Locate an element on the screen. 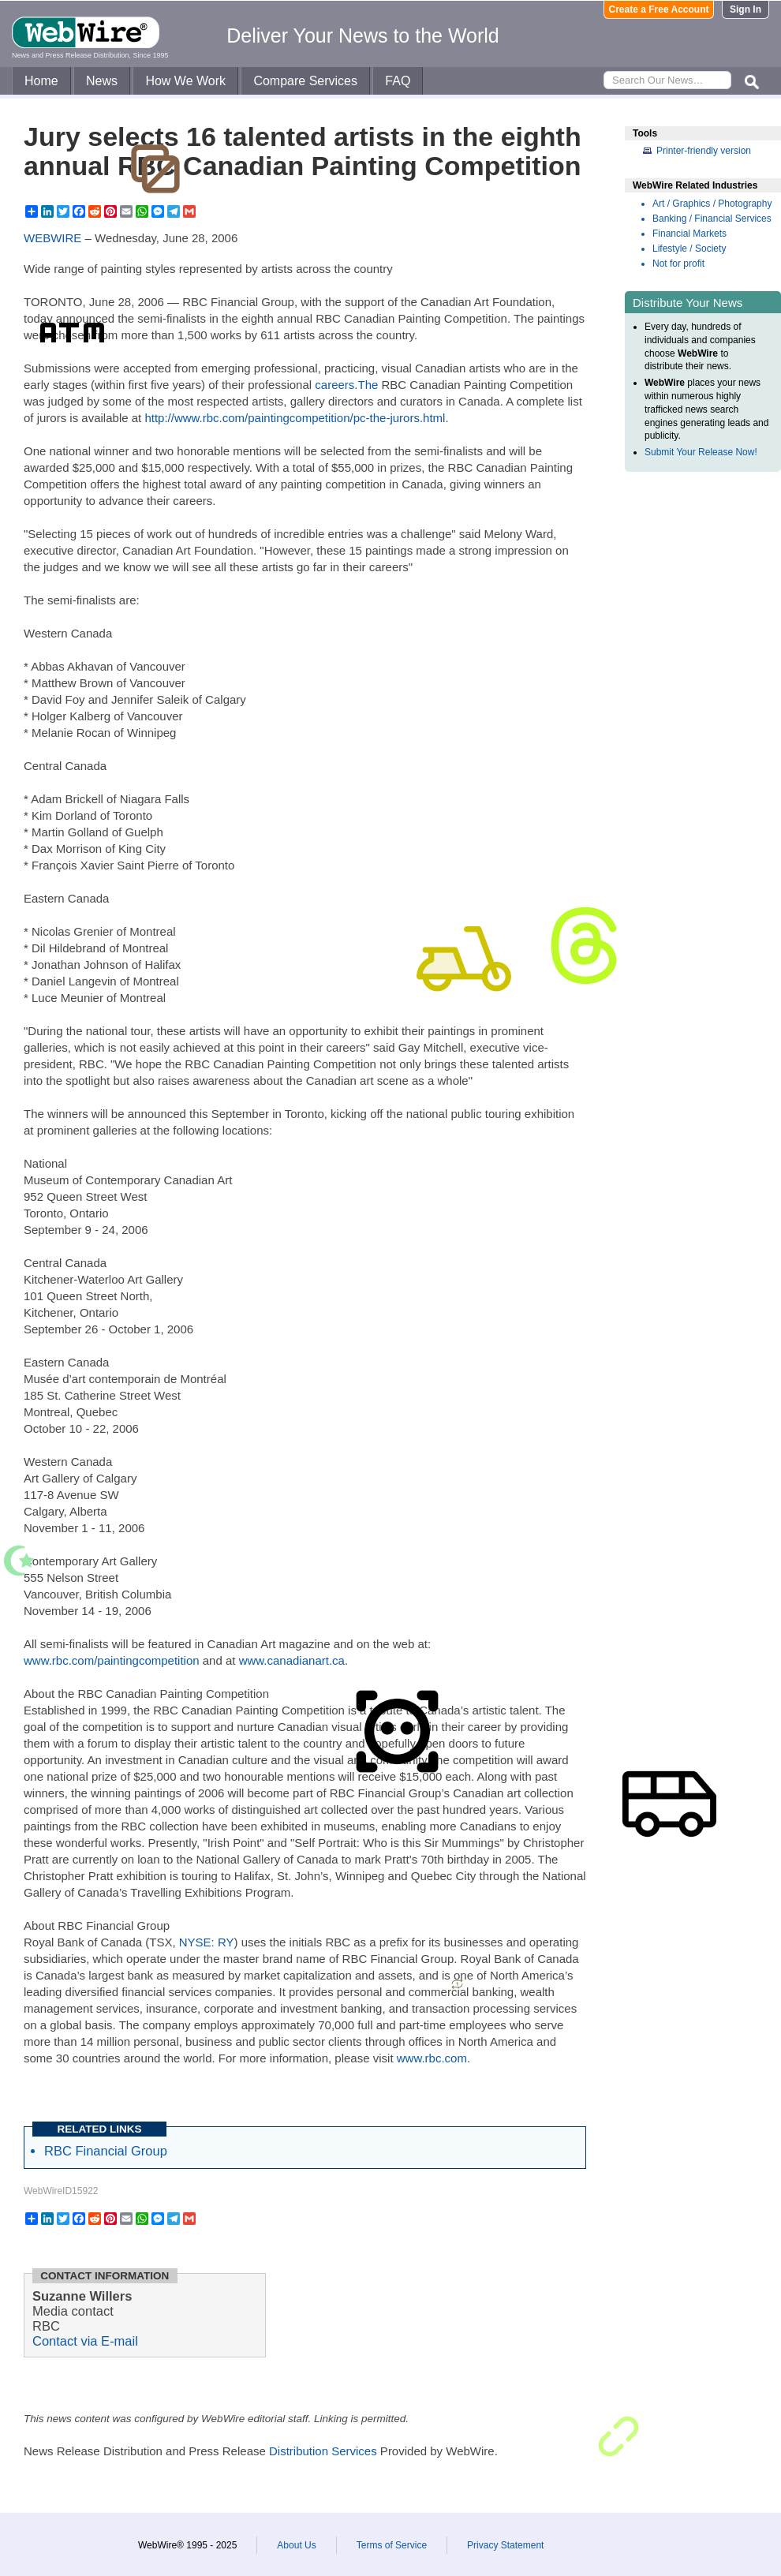 This screenshot has height=2576, width=781. open the Threads app is located at coordinates (585, 945).